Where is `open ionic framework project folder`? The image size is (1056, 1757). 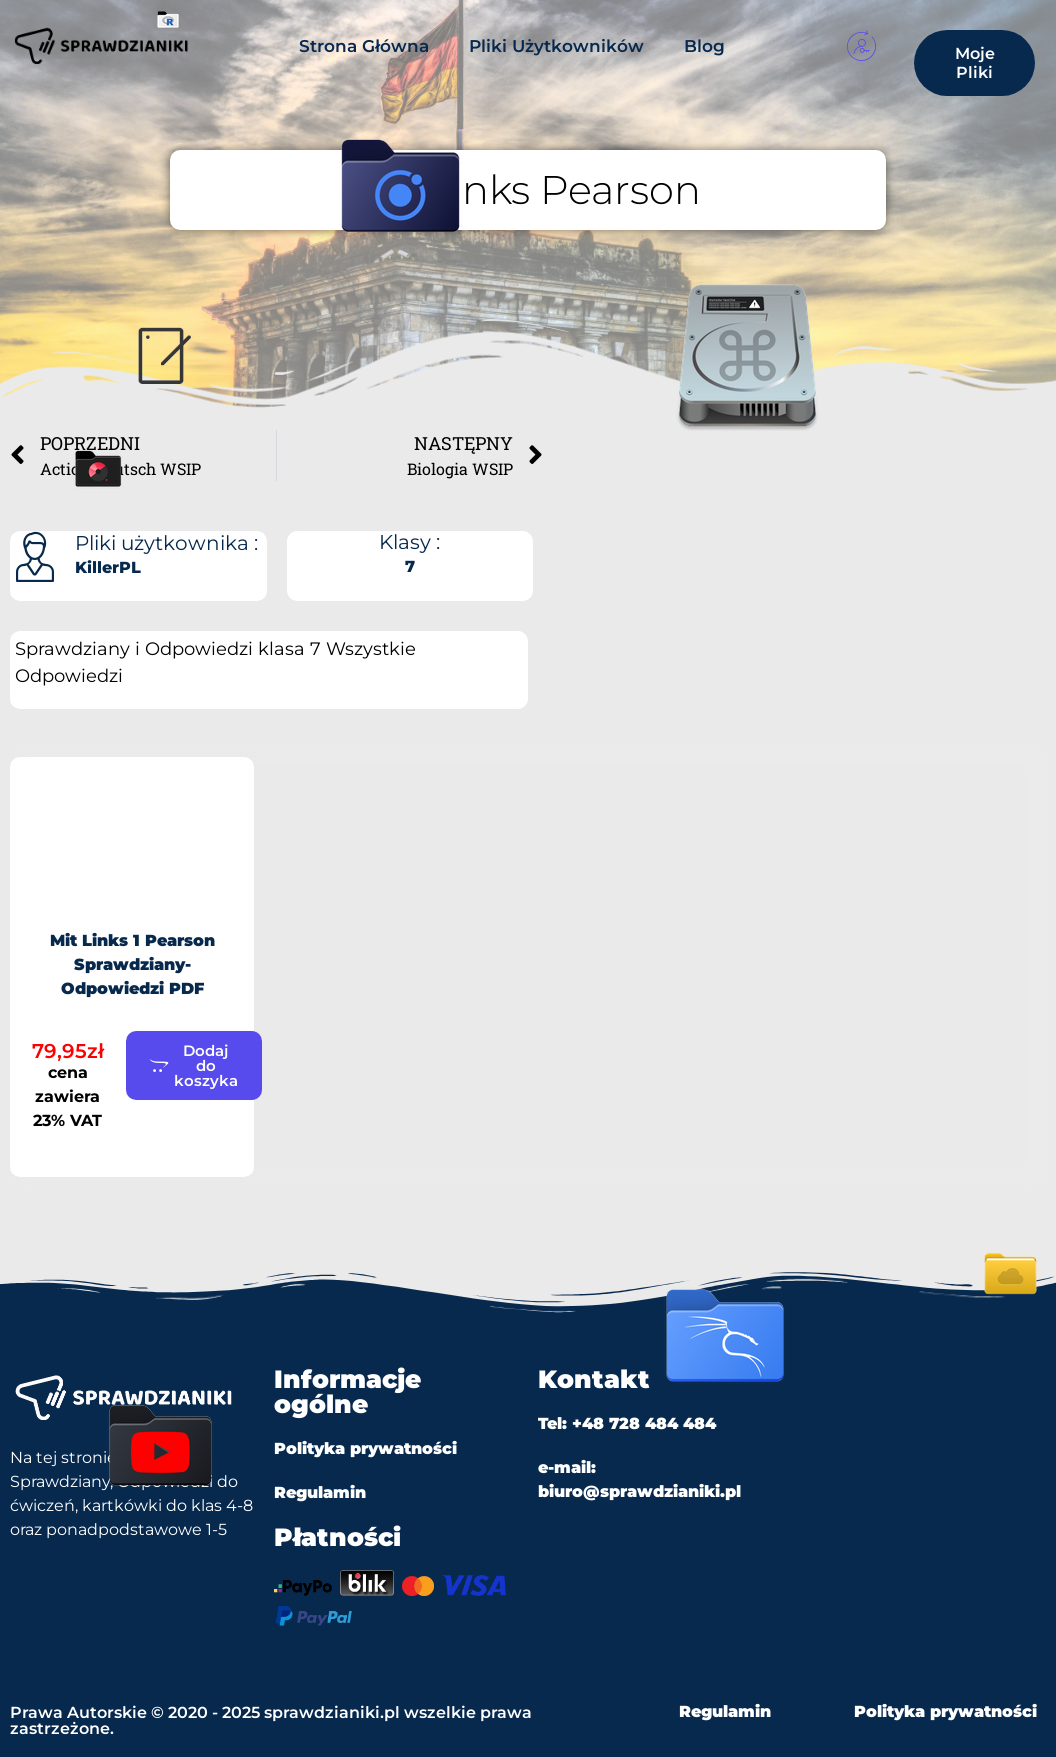
open ionic framework project folder is located at coordinates (400, 189).